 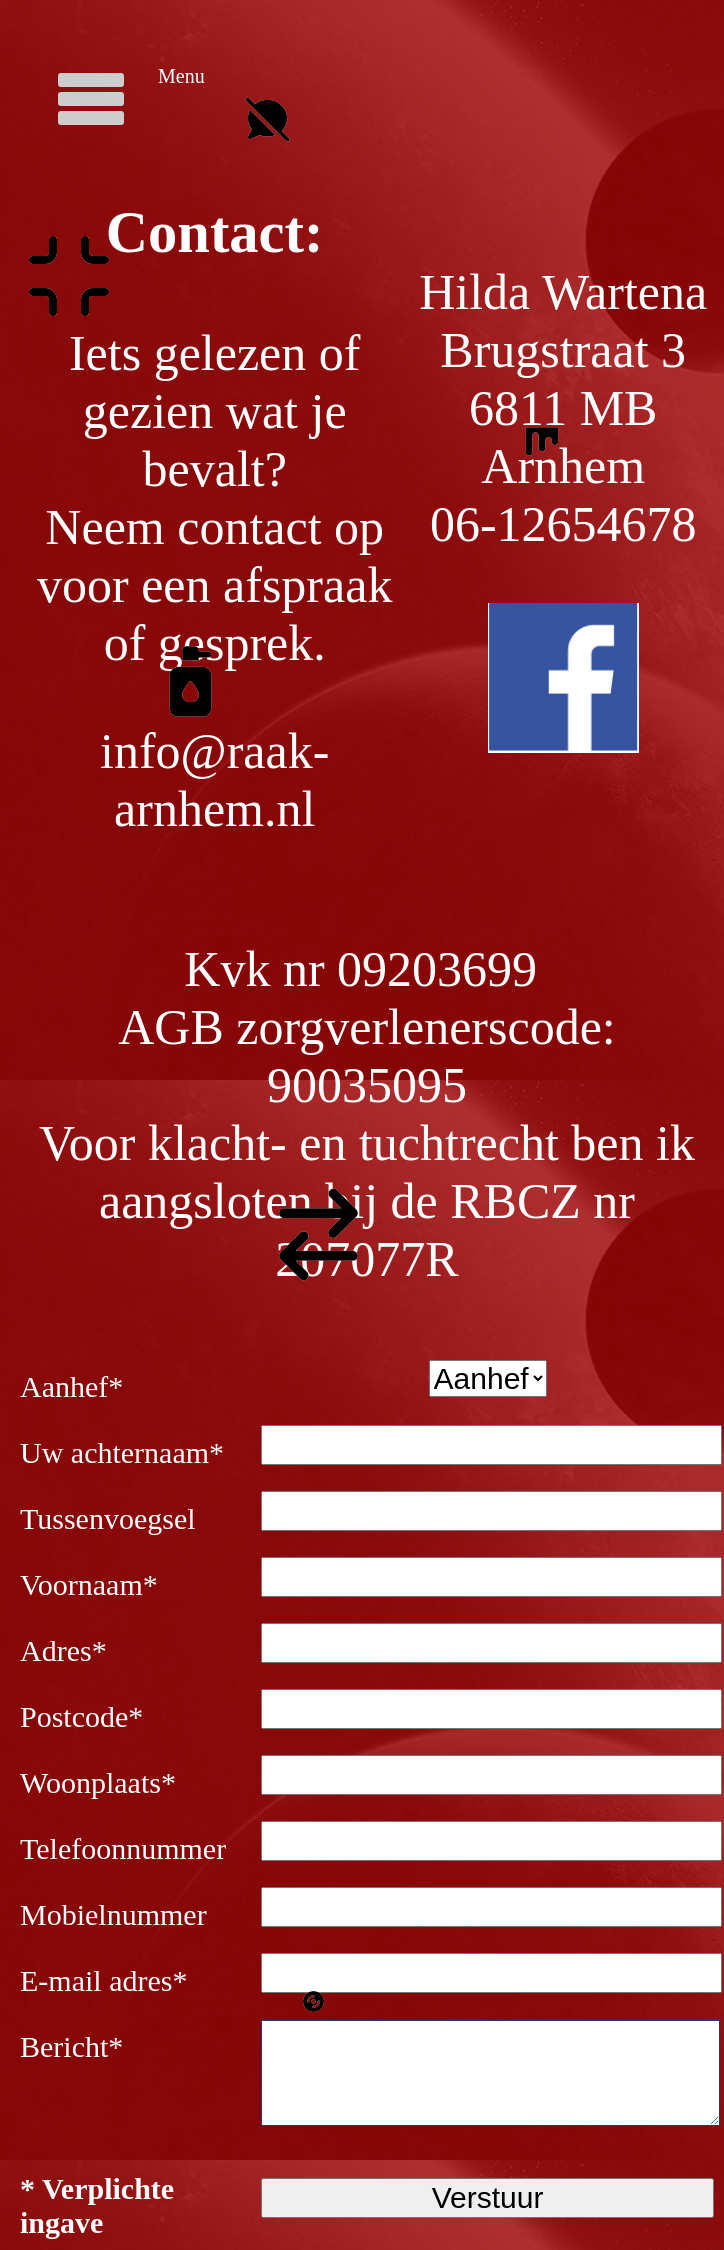 What do you see at coordinates (313, 2001) in the screenshot?
I see `play or access music library` at bounding box center [313, 2001].